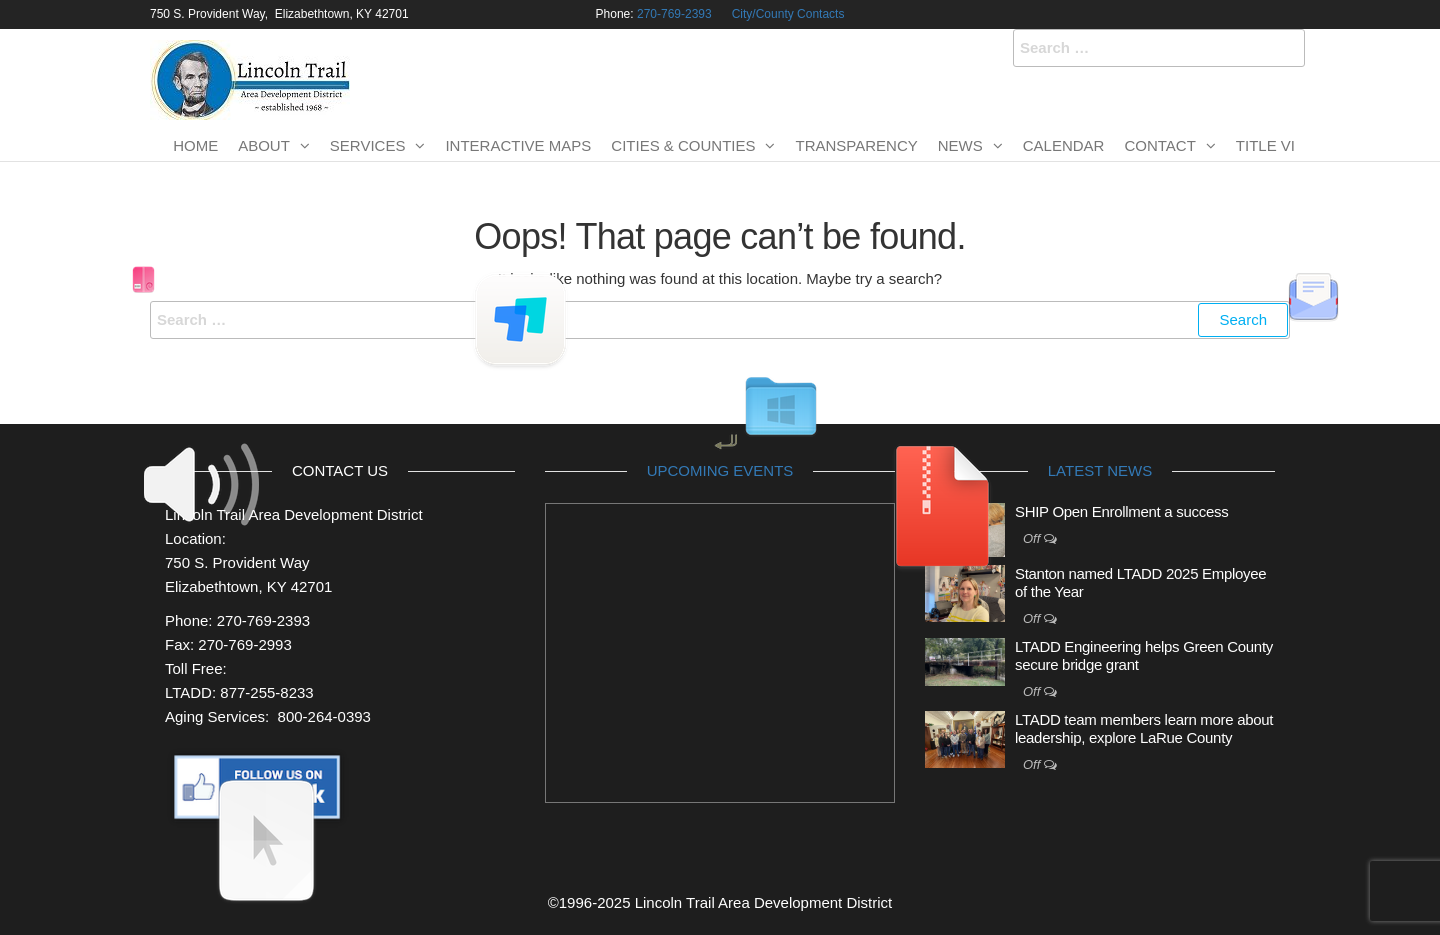 The image size is (1440, 935). What do you see at coordinates (143, 279) in the screenshot?
I see `debian software package file` at bounding box center [143, 279].